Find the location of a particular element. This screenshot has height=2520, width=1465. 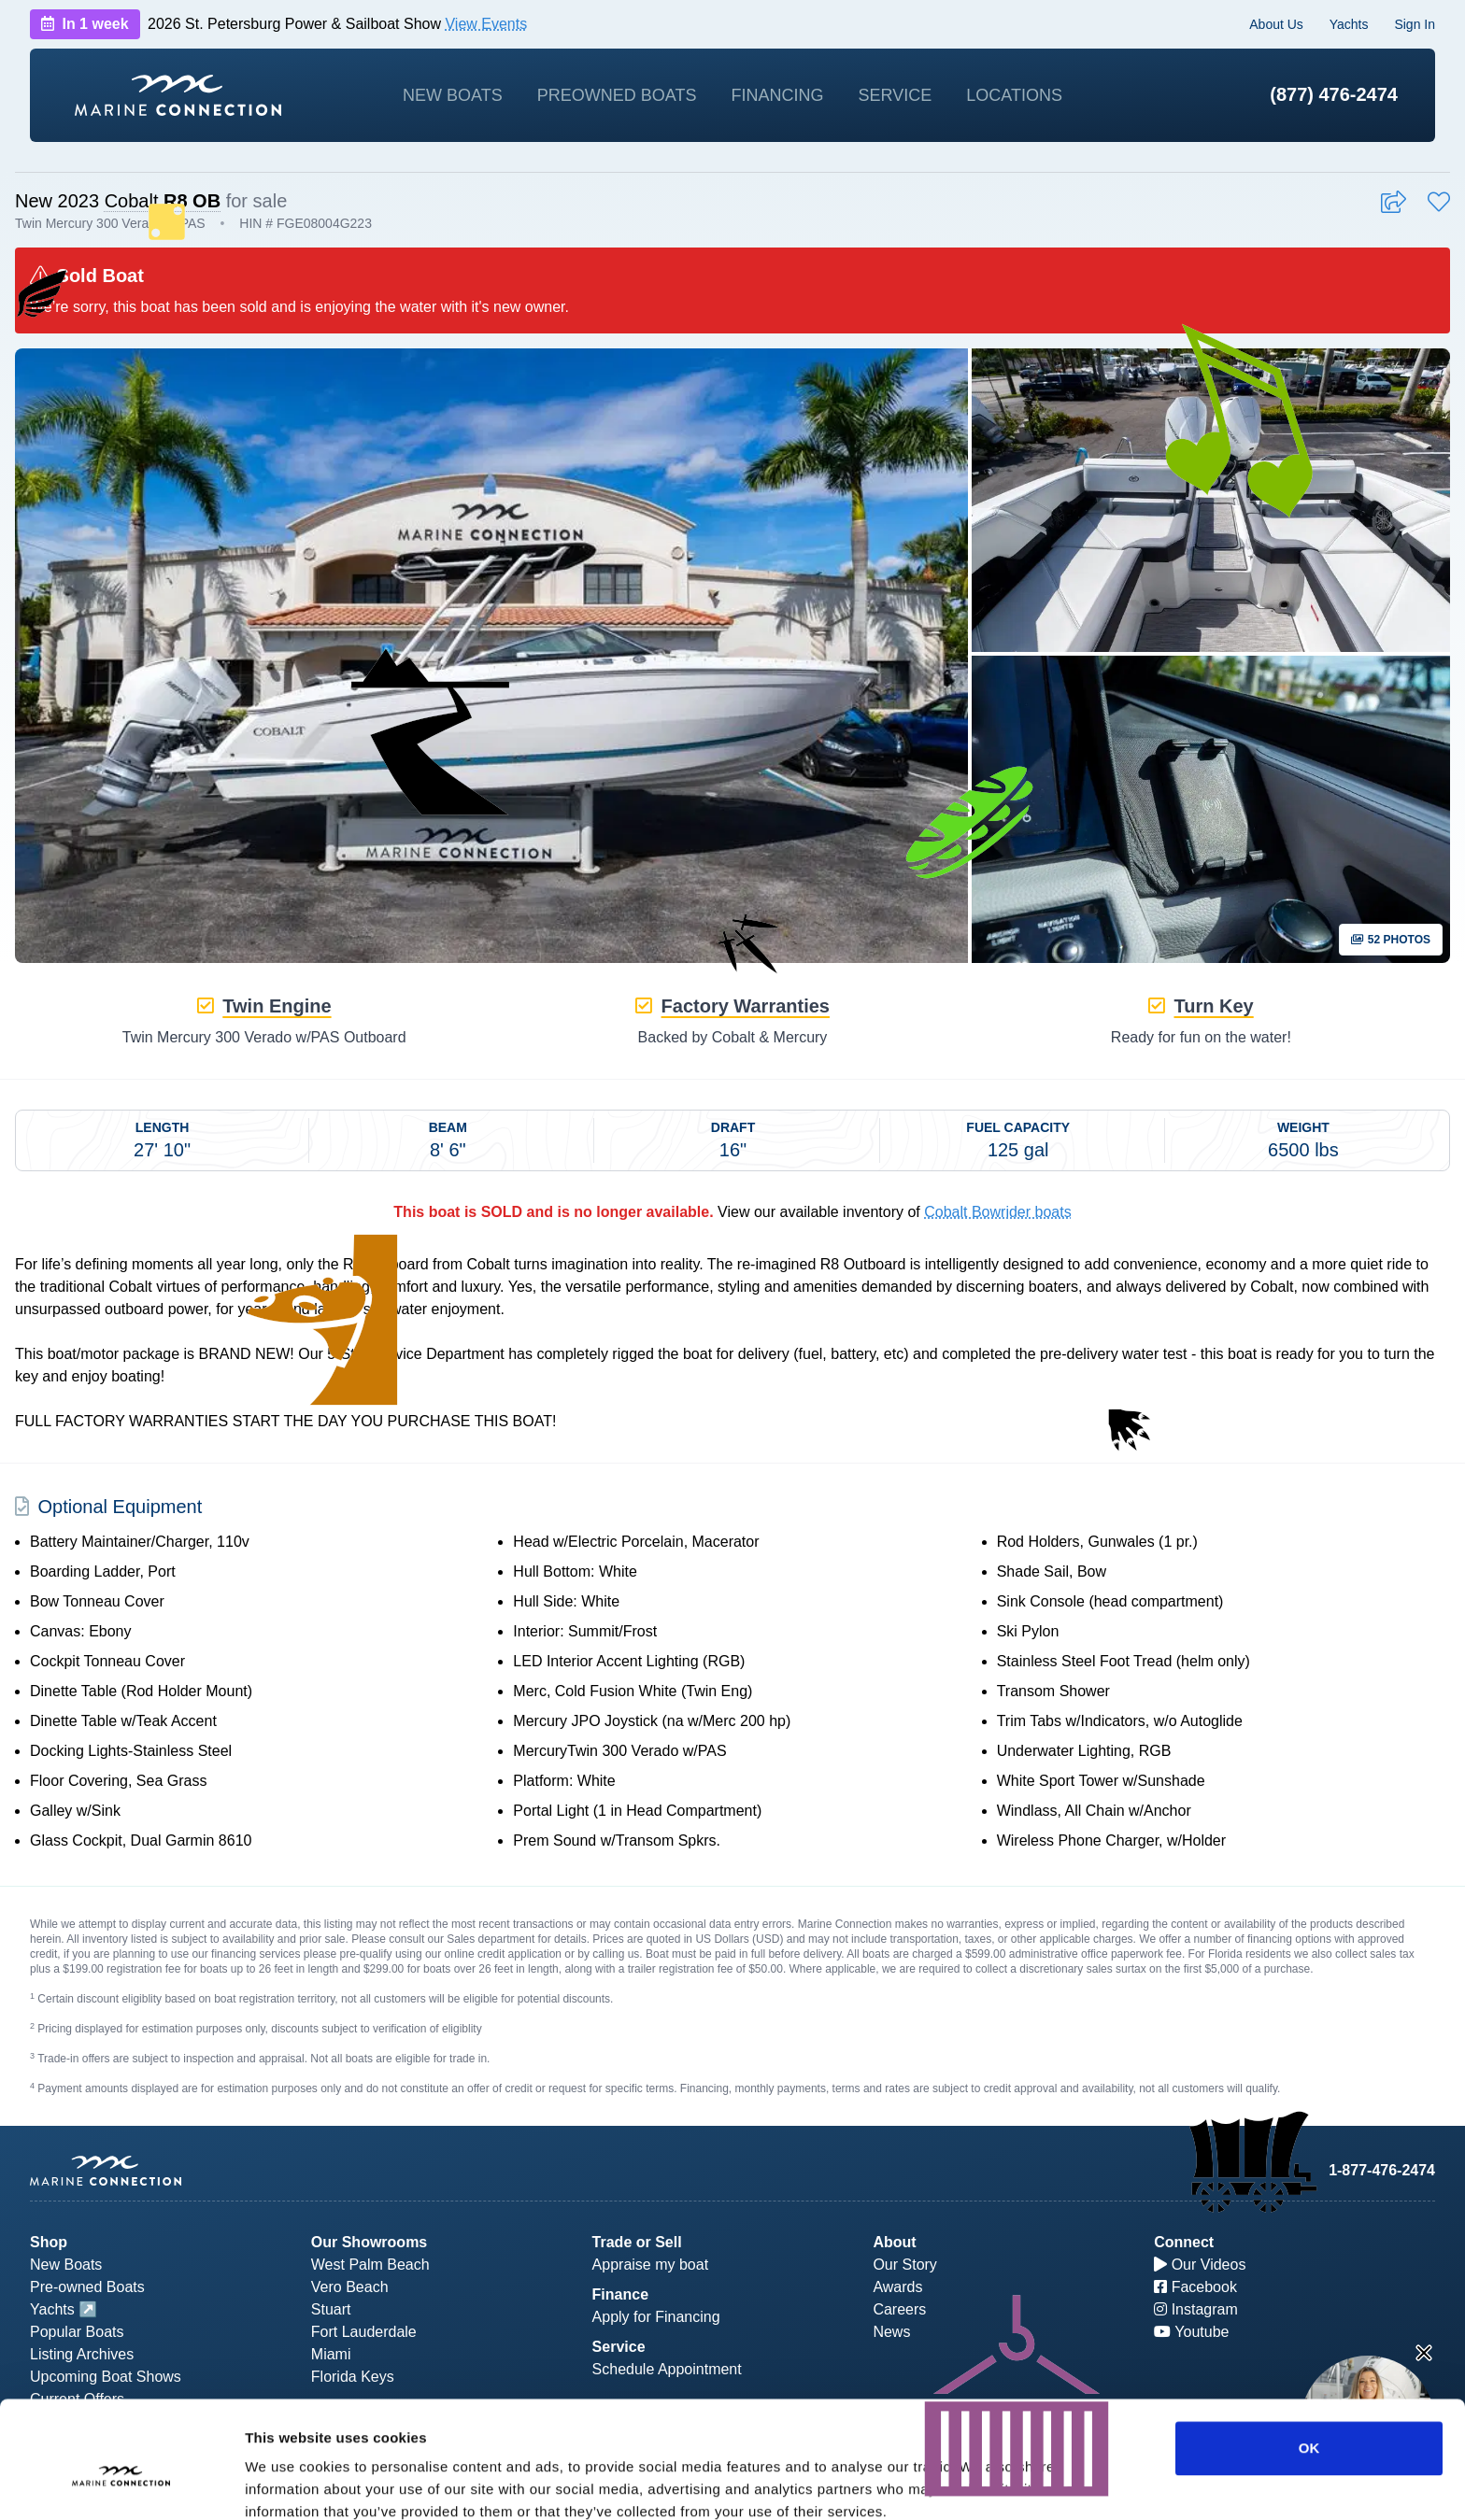

browse romantic or love-themed music is located at coordinates (1240, 420).